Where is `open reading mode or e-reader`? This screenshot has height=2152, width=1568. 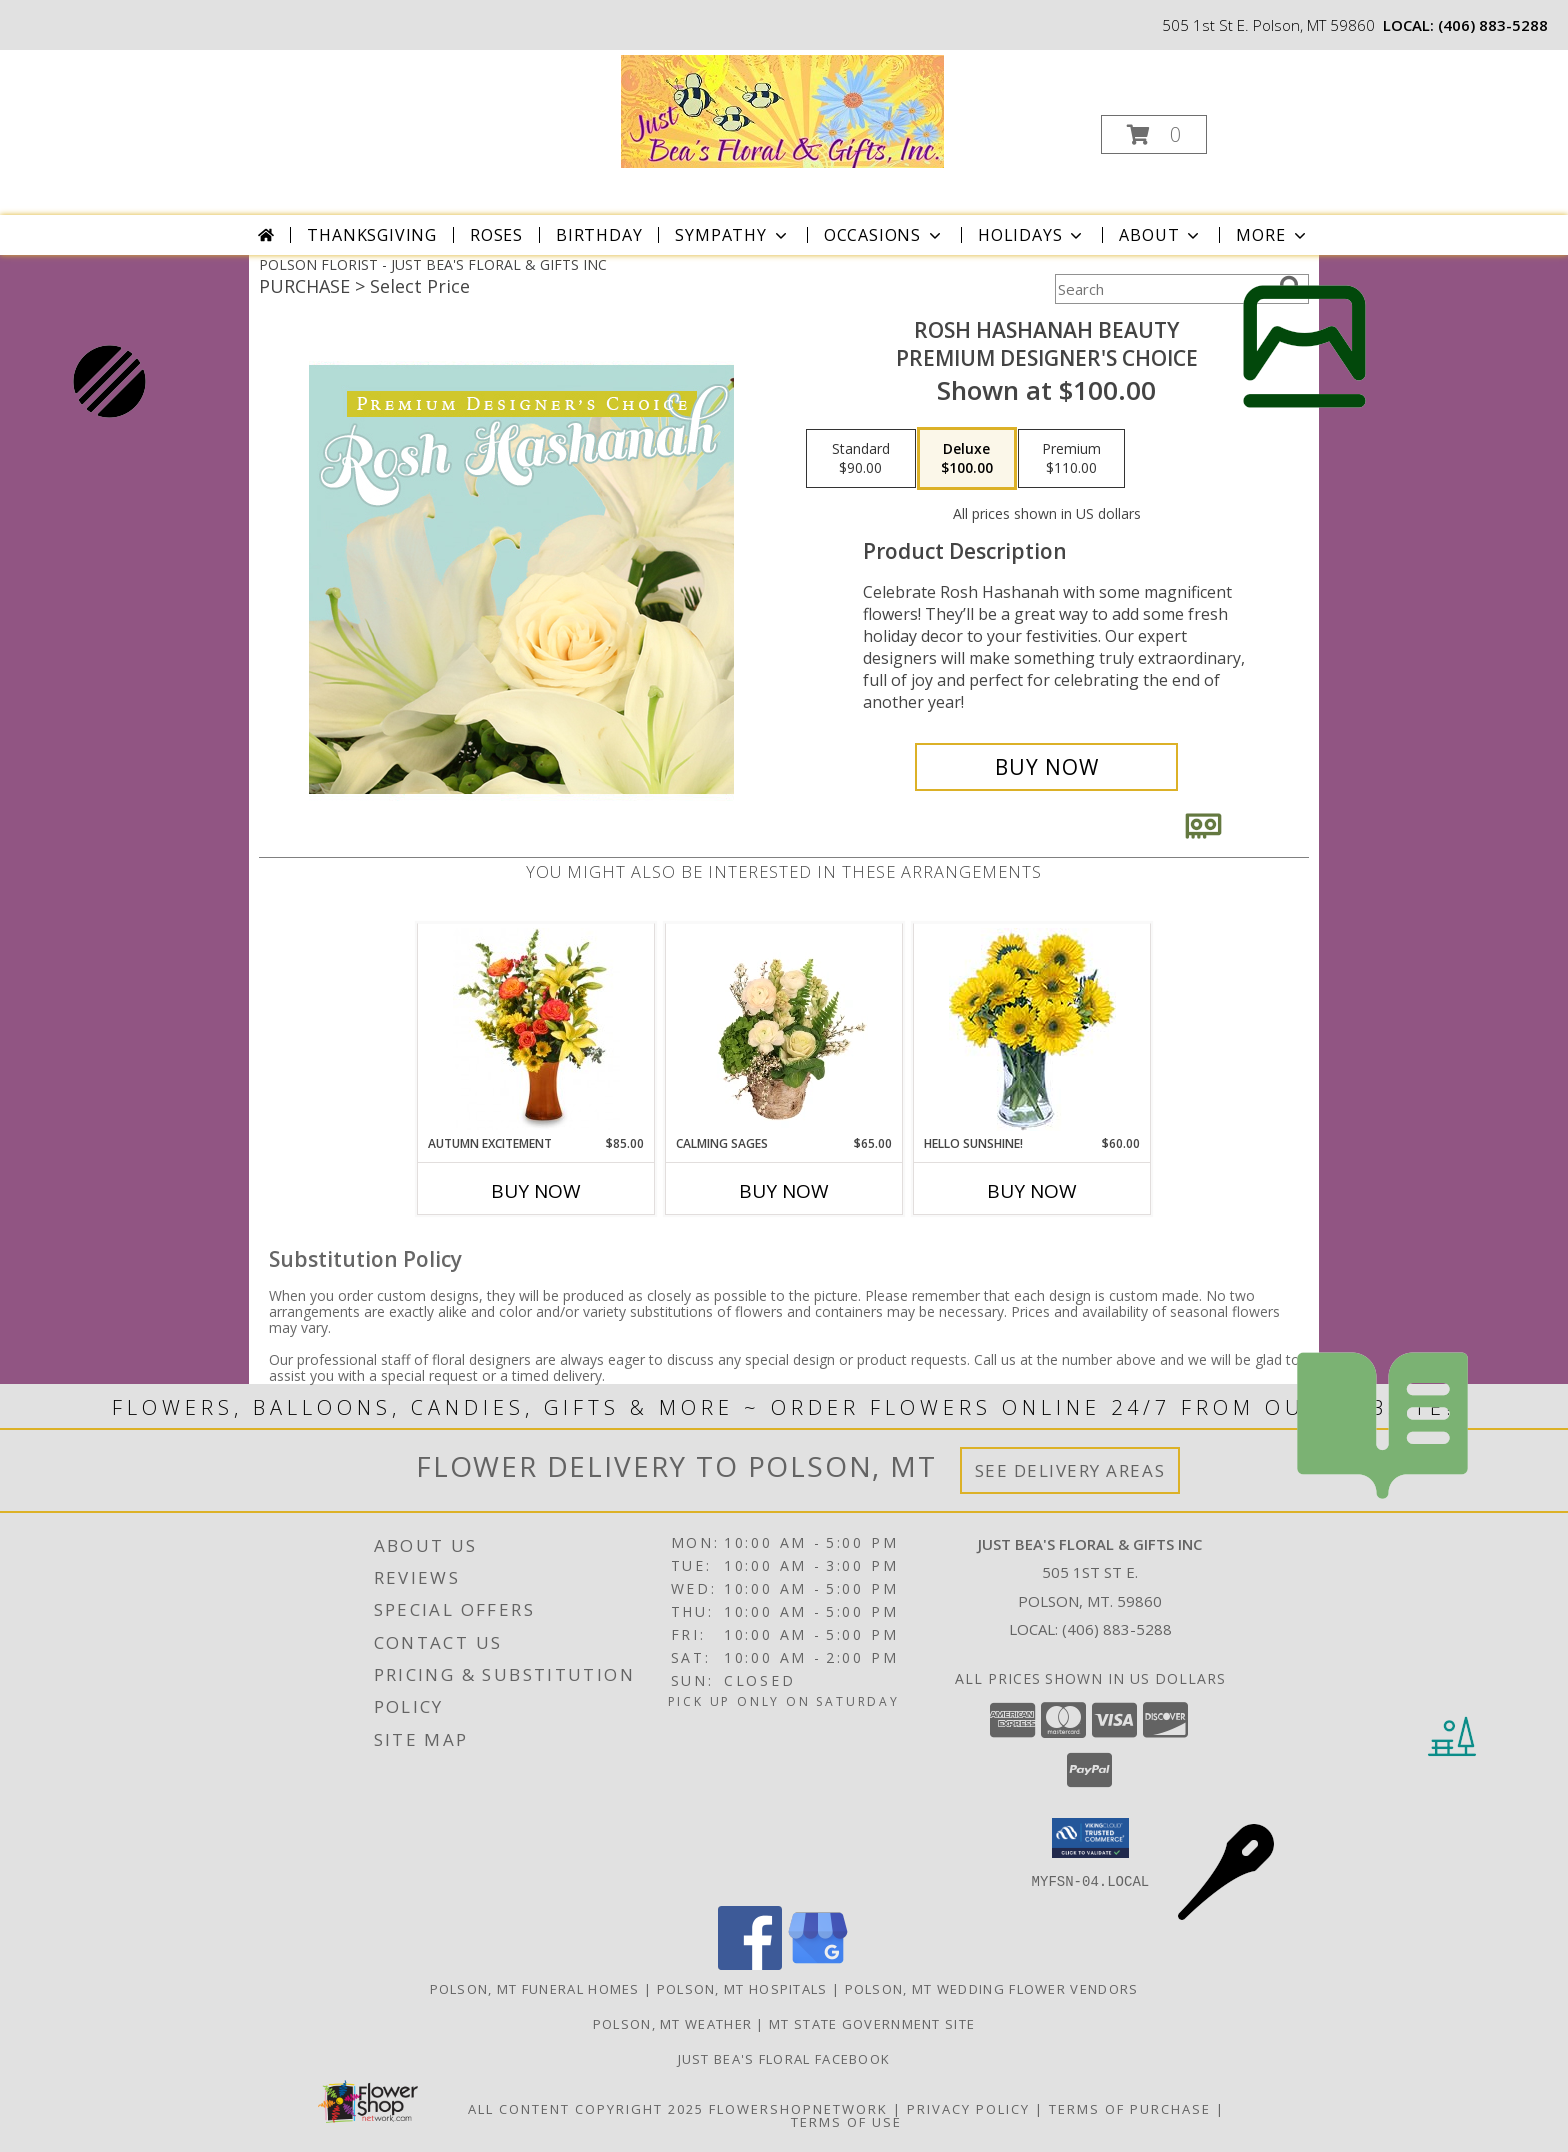
open reading mode or e-reader is located at coordinates (1382, 1413).